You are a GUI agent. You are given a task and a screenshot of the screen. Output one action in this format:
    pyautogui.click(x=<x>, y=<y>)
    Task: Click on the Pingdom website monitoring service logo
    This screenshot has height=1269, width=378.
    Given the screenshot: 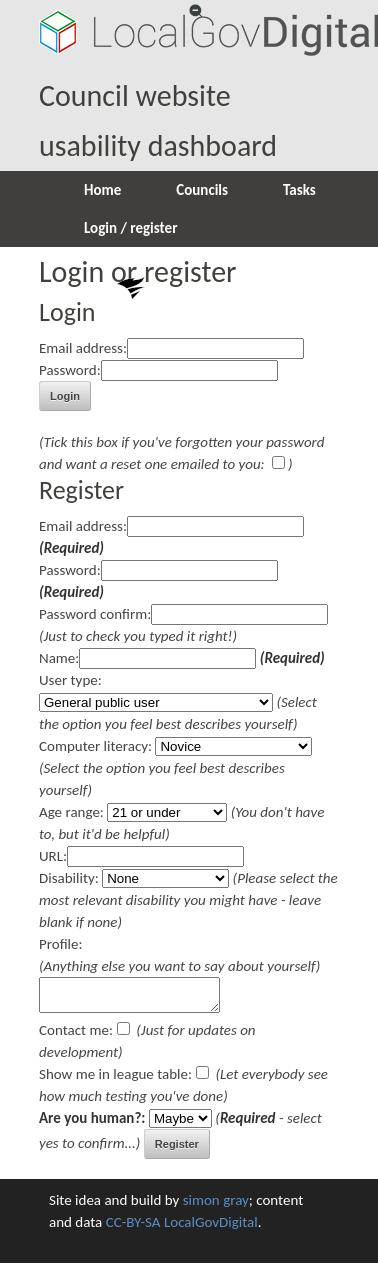 What is the action you would take?
    pyautogui.click(x=131, y=288)
    